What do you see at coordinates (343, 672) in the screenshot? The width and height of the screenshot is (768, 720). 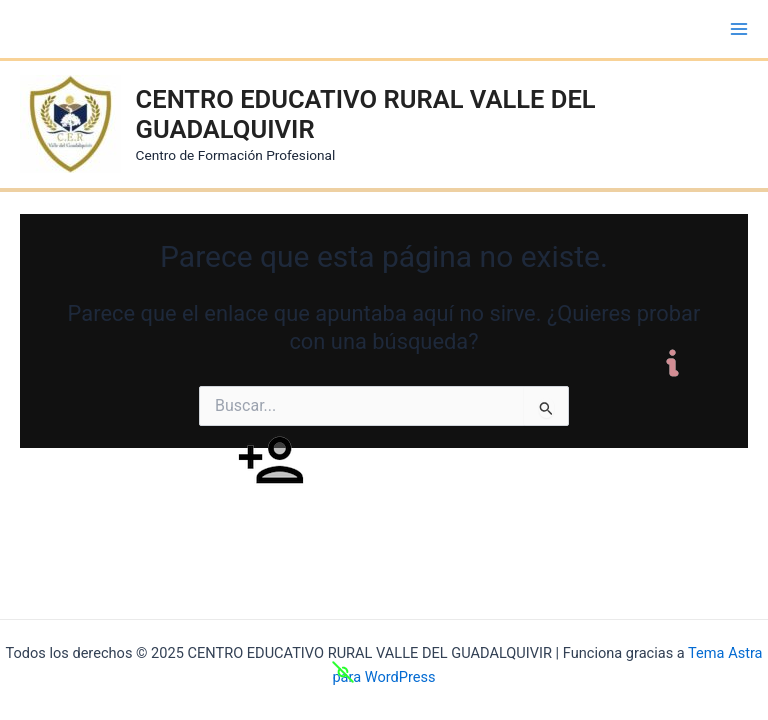 I see `disable location point or marker` at bounding box center [343, 672].